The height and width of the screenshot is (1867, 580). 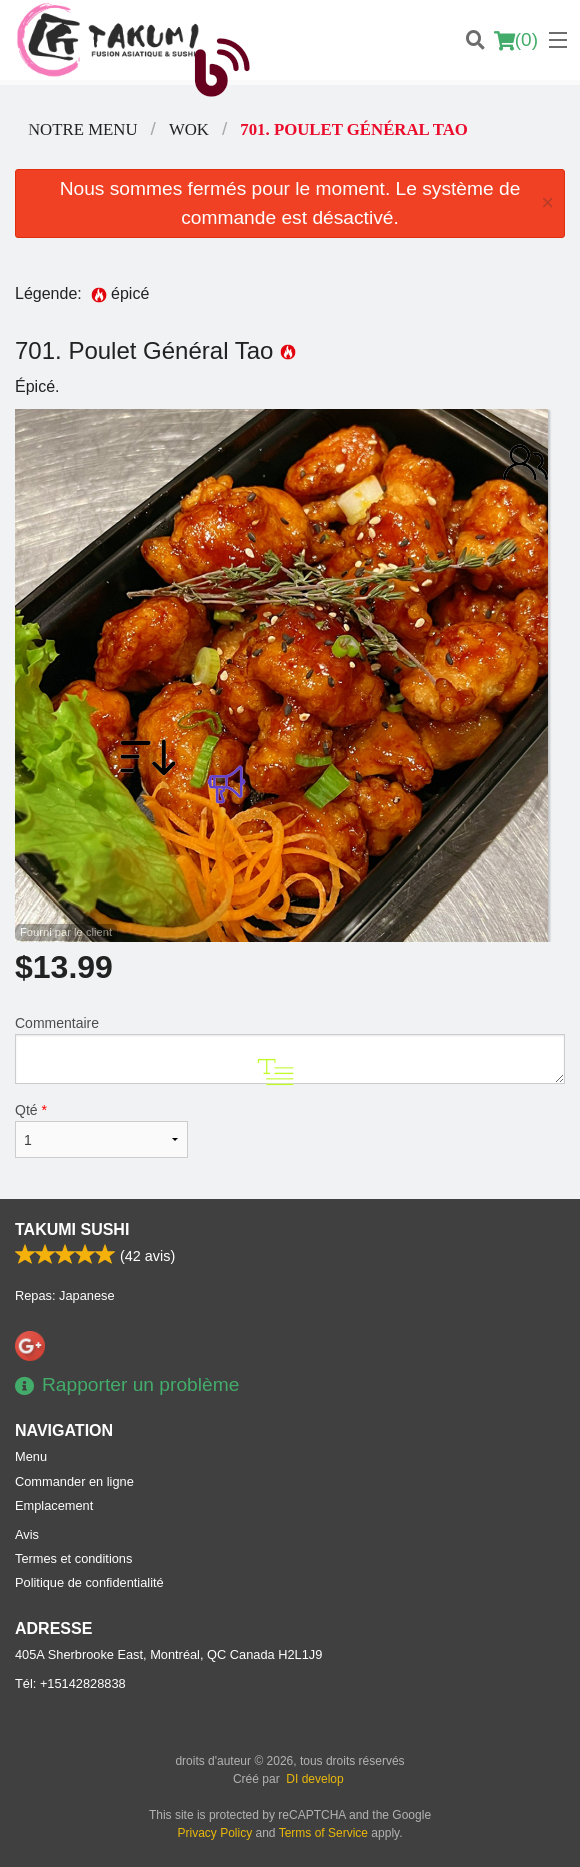 I want to click on make an announcement or broadcast, so click(x=226, y=784).